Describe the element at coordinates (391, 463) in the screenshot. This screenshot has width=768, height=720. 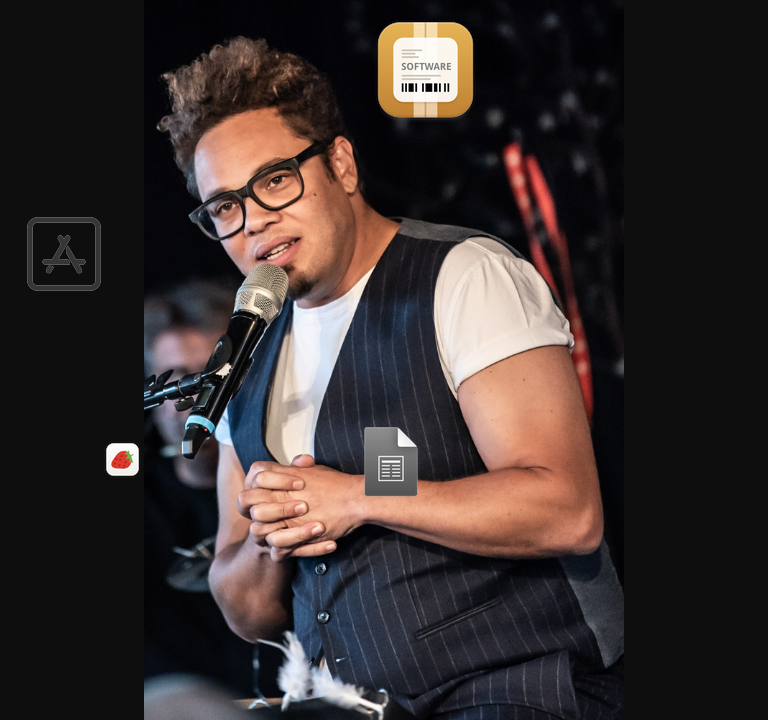
I see `open a kvtml vocabulary file` at that location.